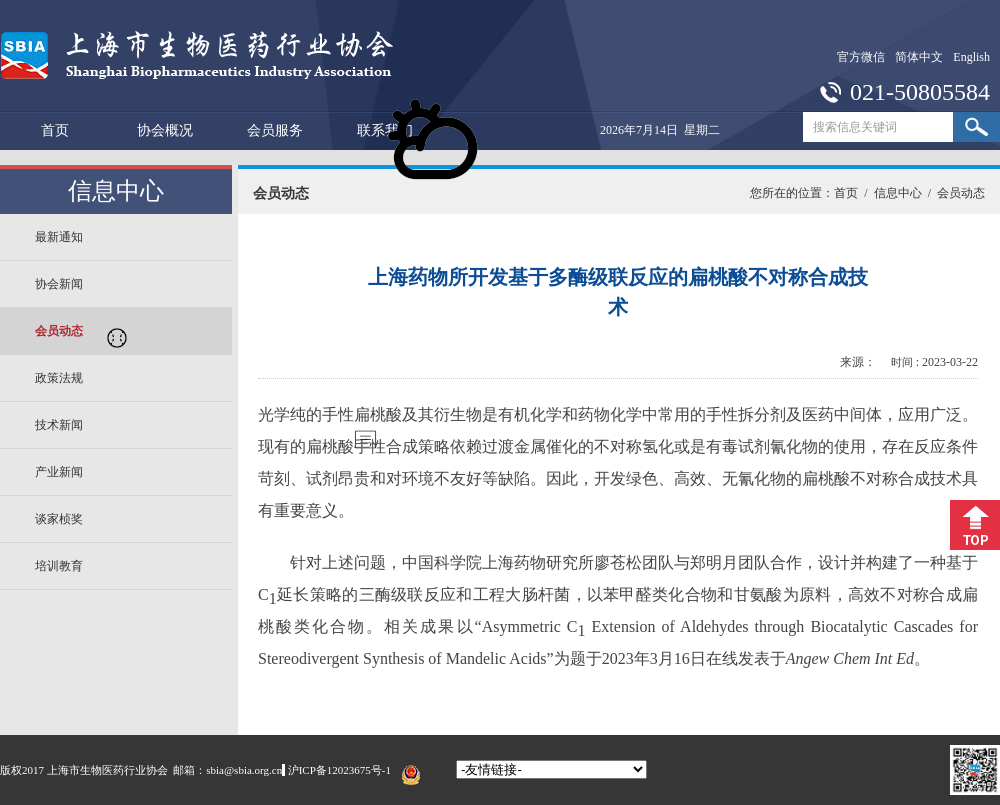 The image size is (1000, 805). Describe the element at coordinates (117, 338) in the screenshot. I see `view baseball scores or stats` at that location.